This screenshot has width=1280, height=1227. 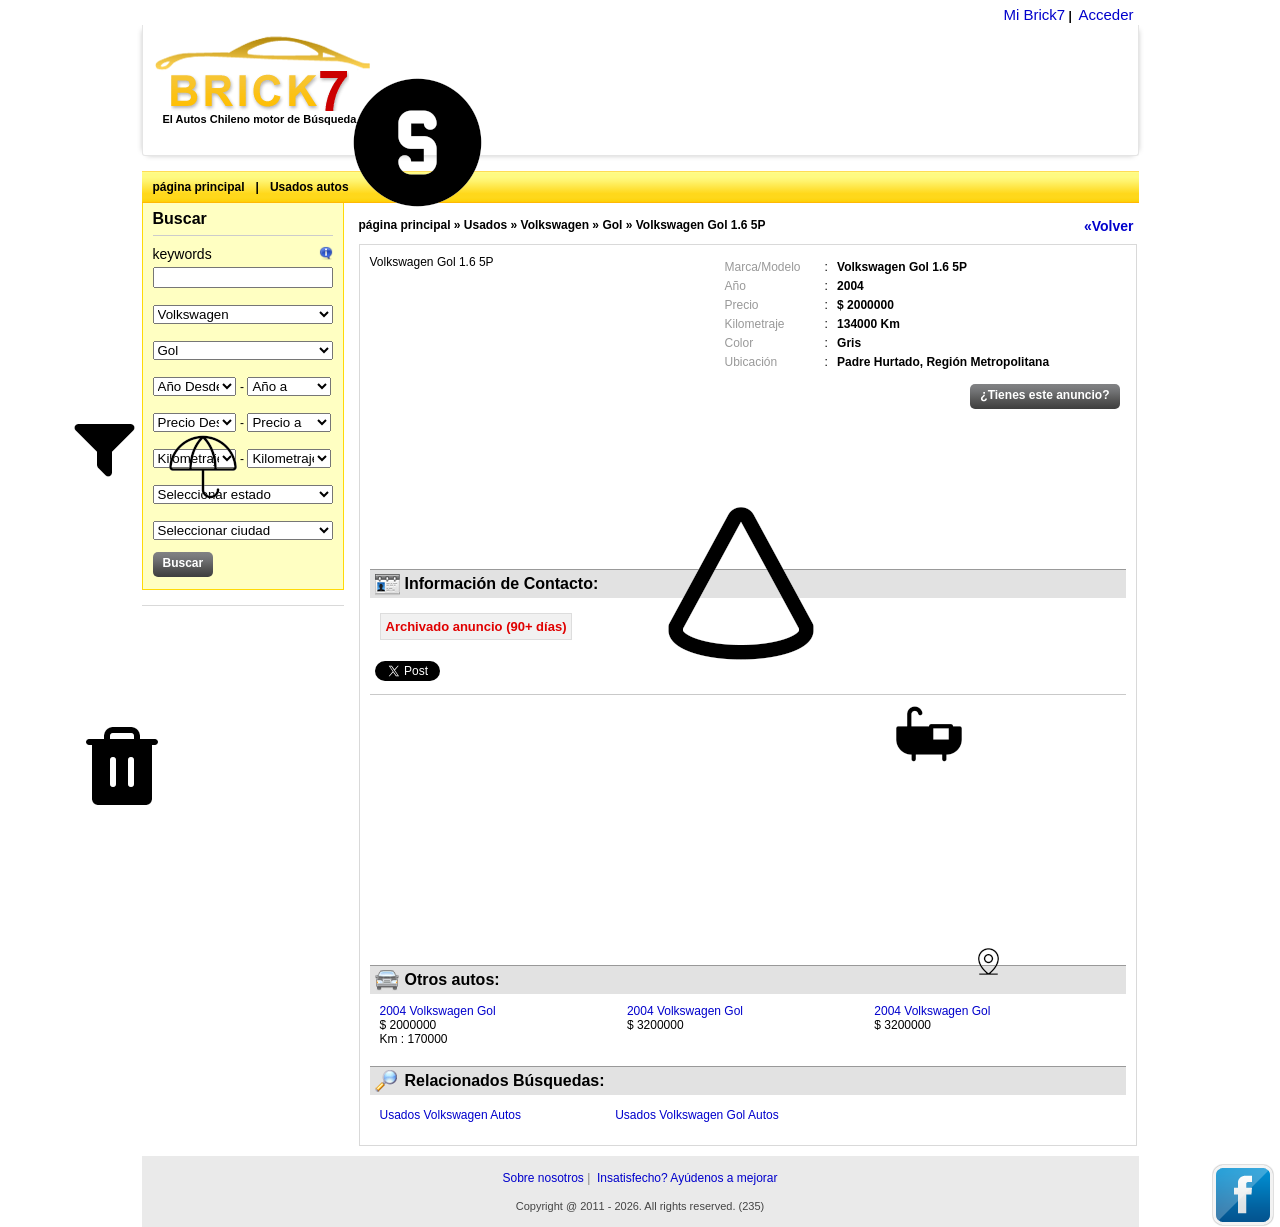 What do you see at coordinates (417, 142) in the screenshot?
I see `indicates a "small" size option` at bounding box center [417, 142].